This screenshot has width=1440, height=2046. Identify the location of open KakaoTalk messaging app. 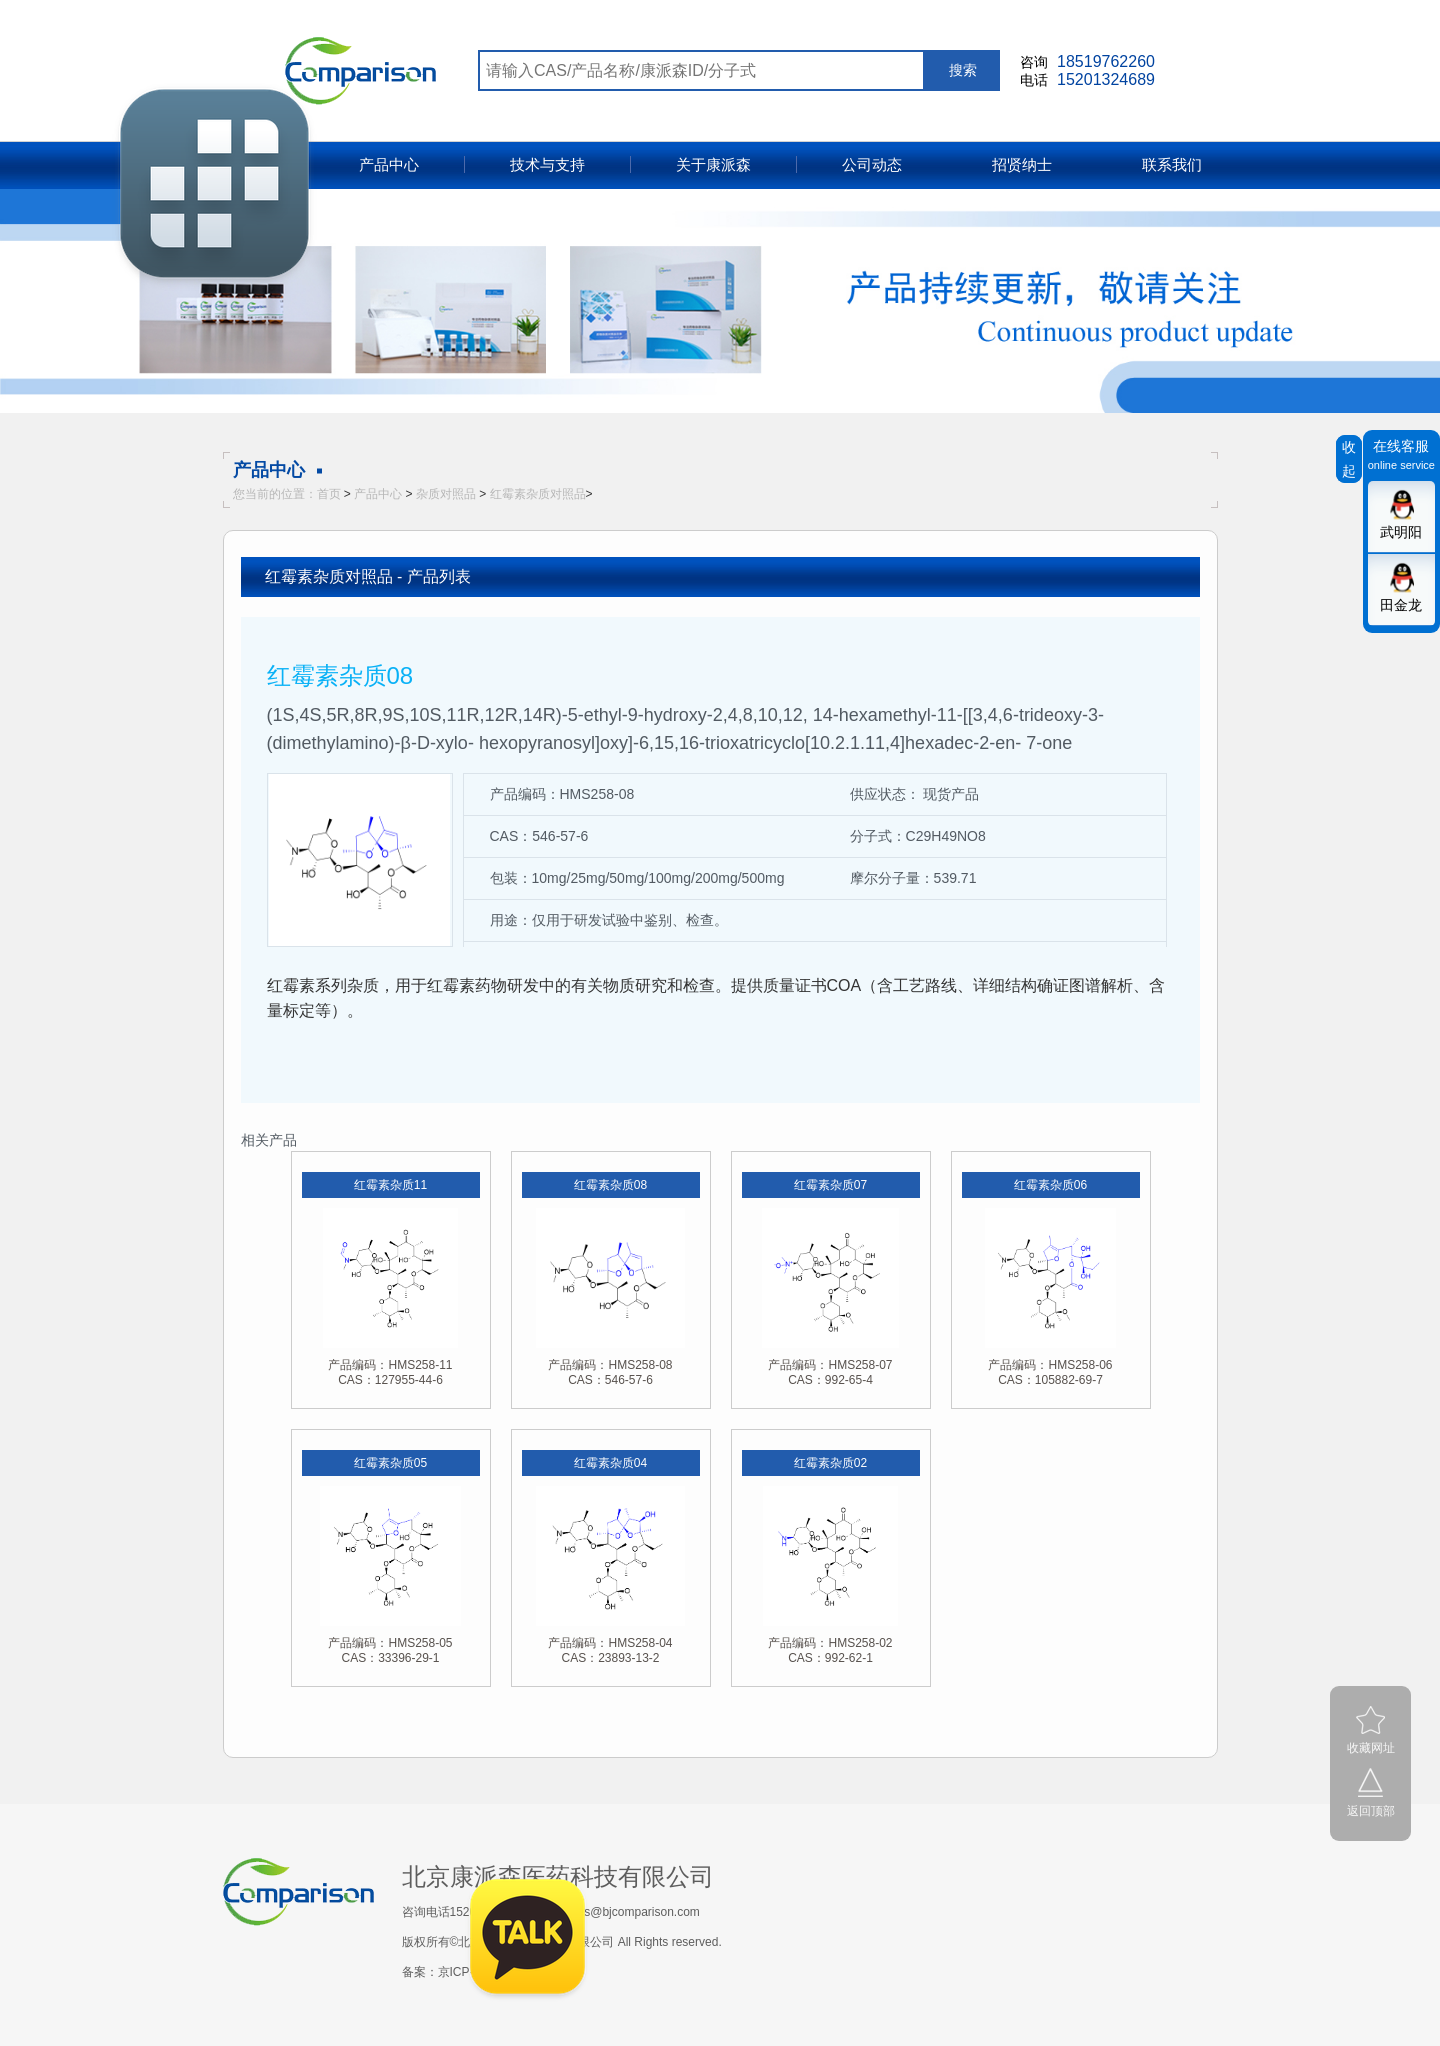
(527, 1936).